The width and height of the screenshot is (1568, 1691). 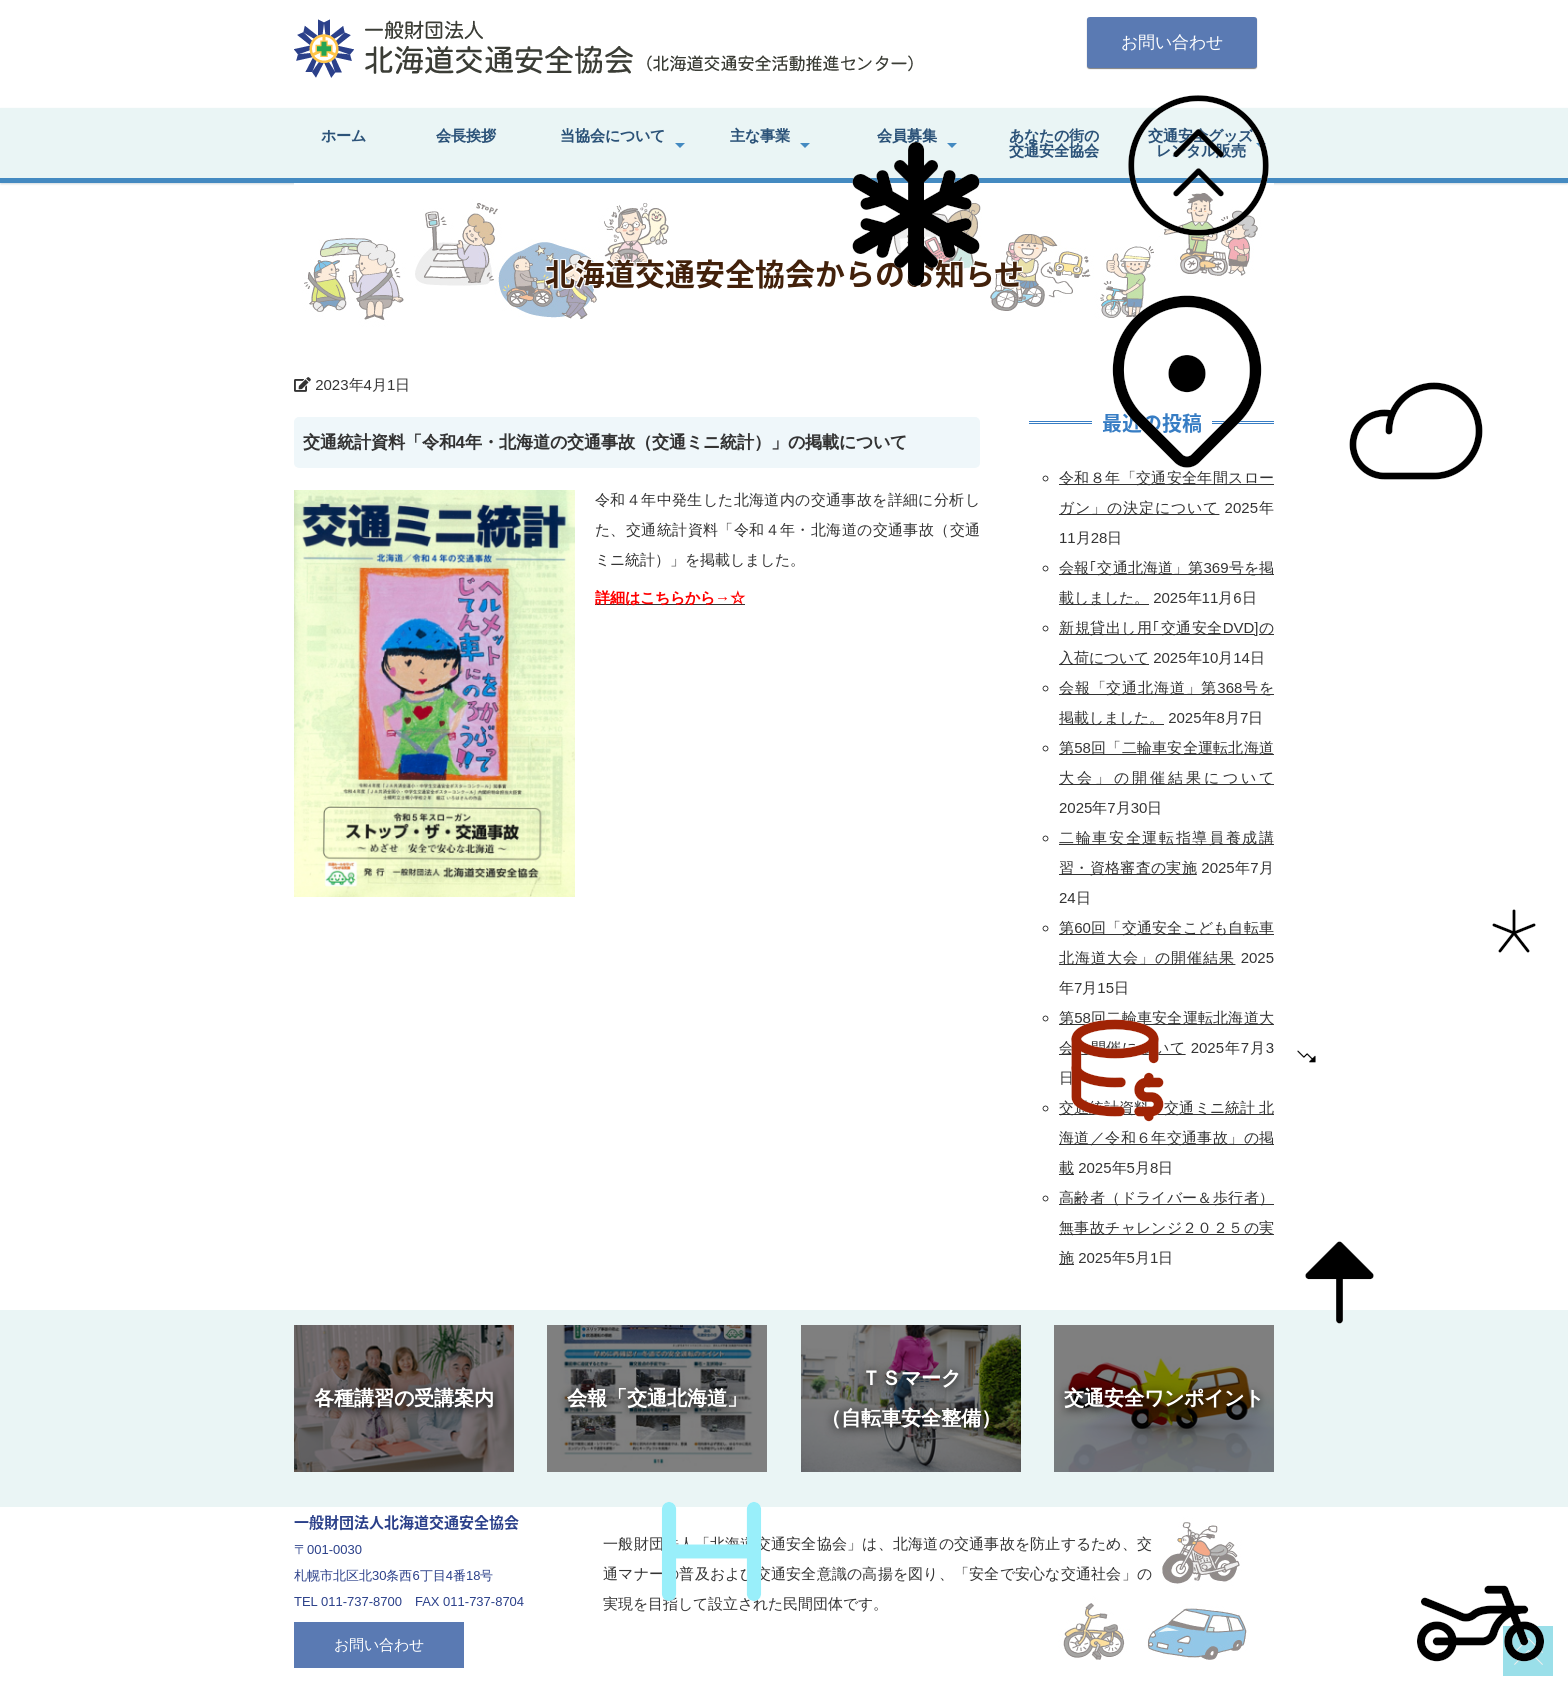 I want to click on activate cooling or air conditioning mode, so click(x=916, y=214).